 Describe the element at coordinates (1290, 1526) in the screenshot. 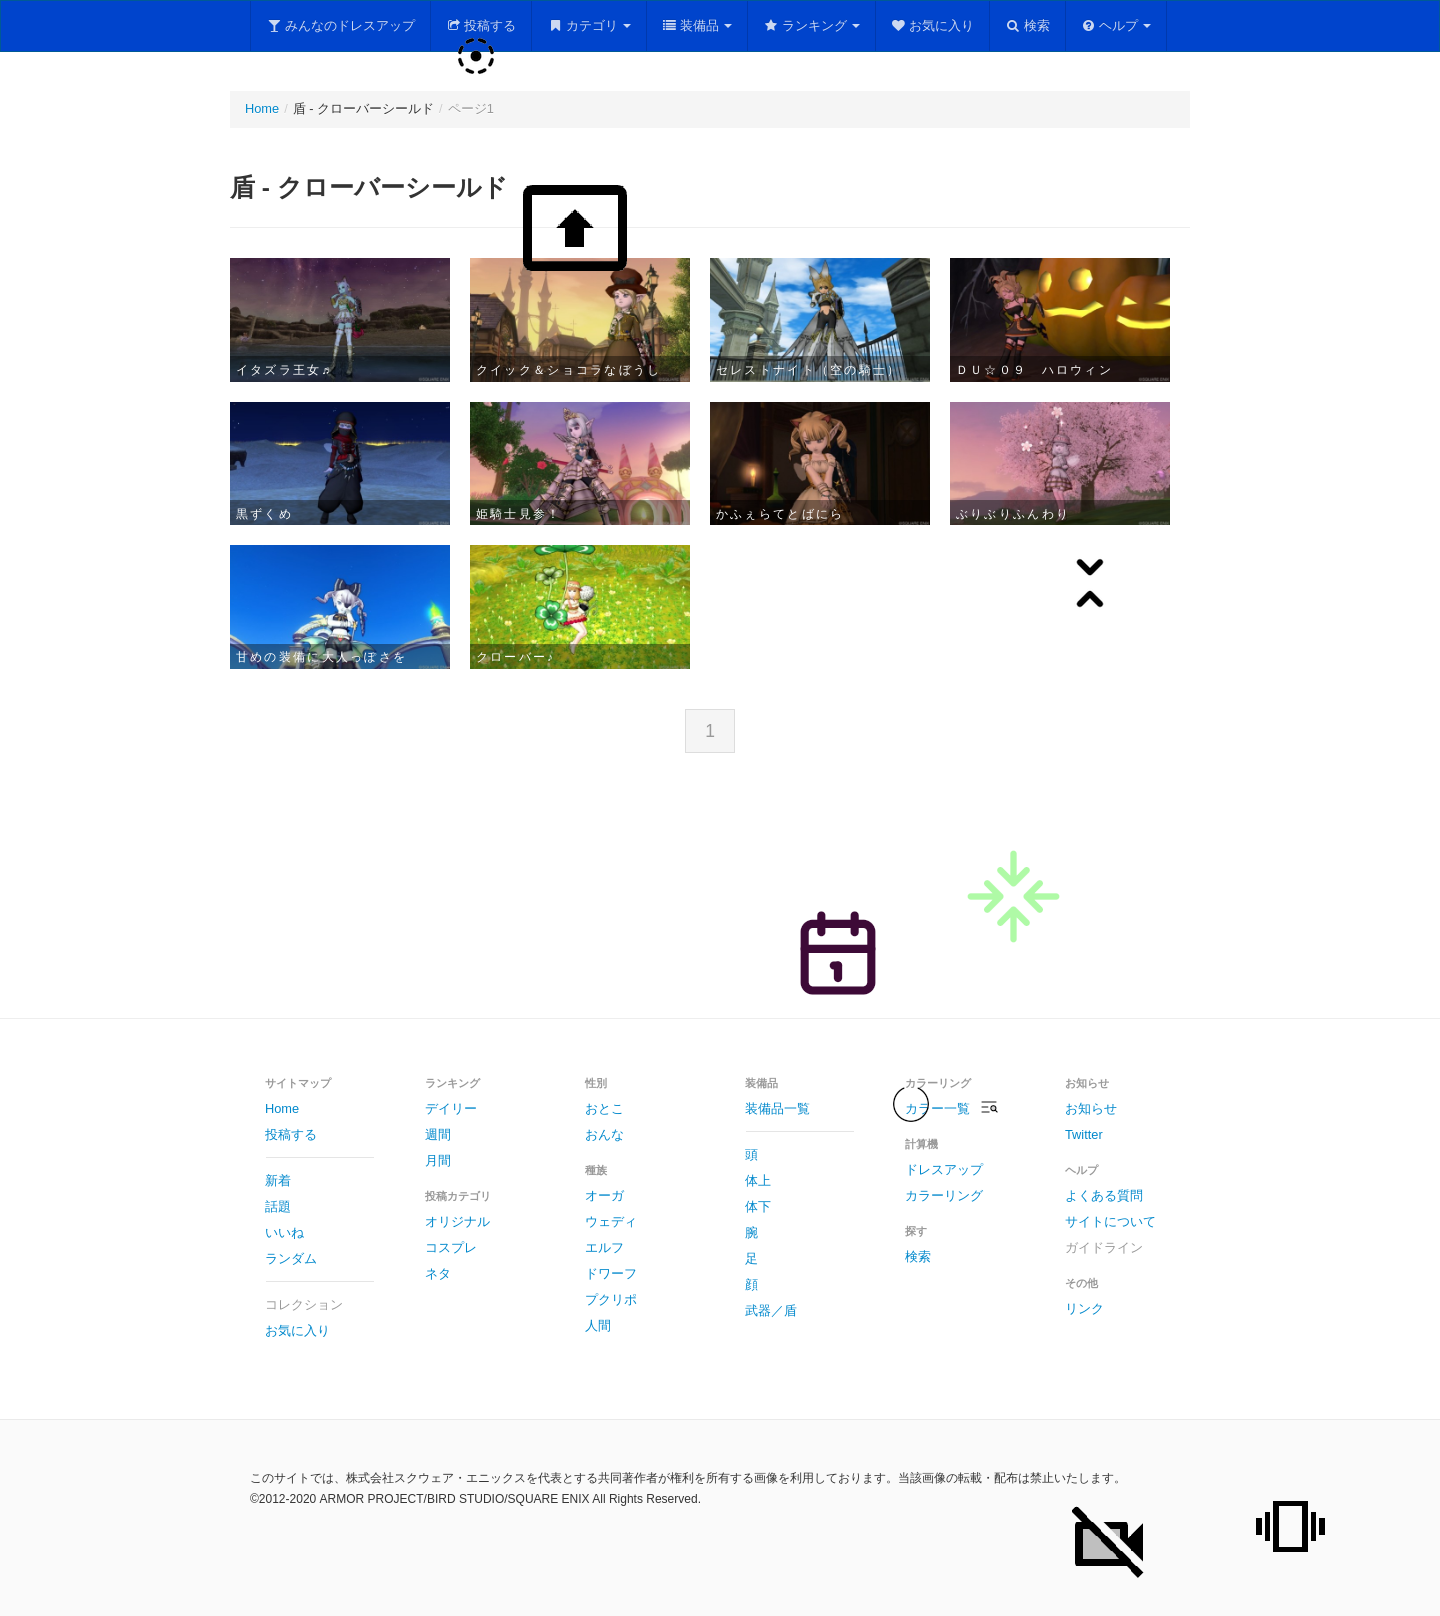

I see `enable vibration mode for notifications` at that location.